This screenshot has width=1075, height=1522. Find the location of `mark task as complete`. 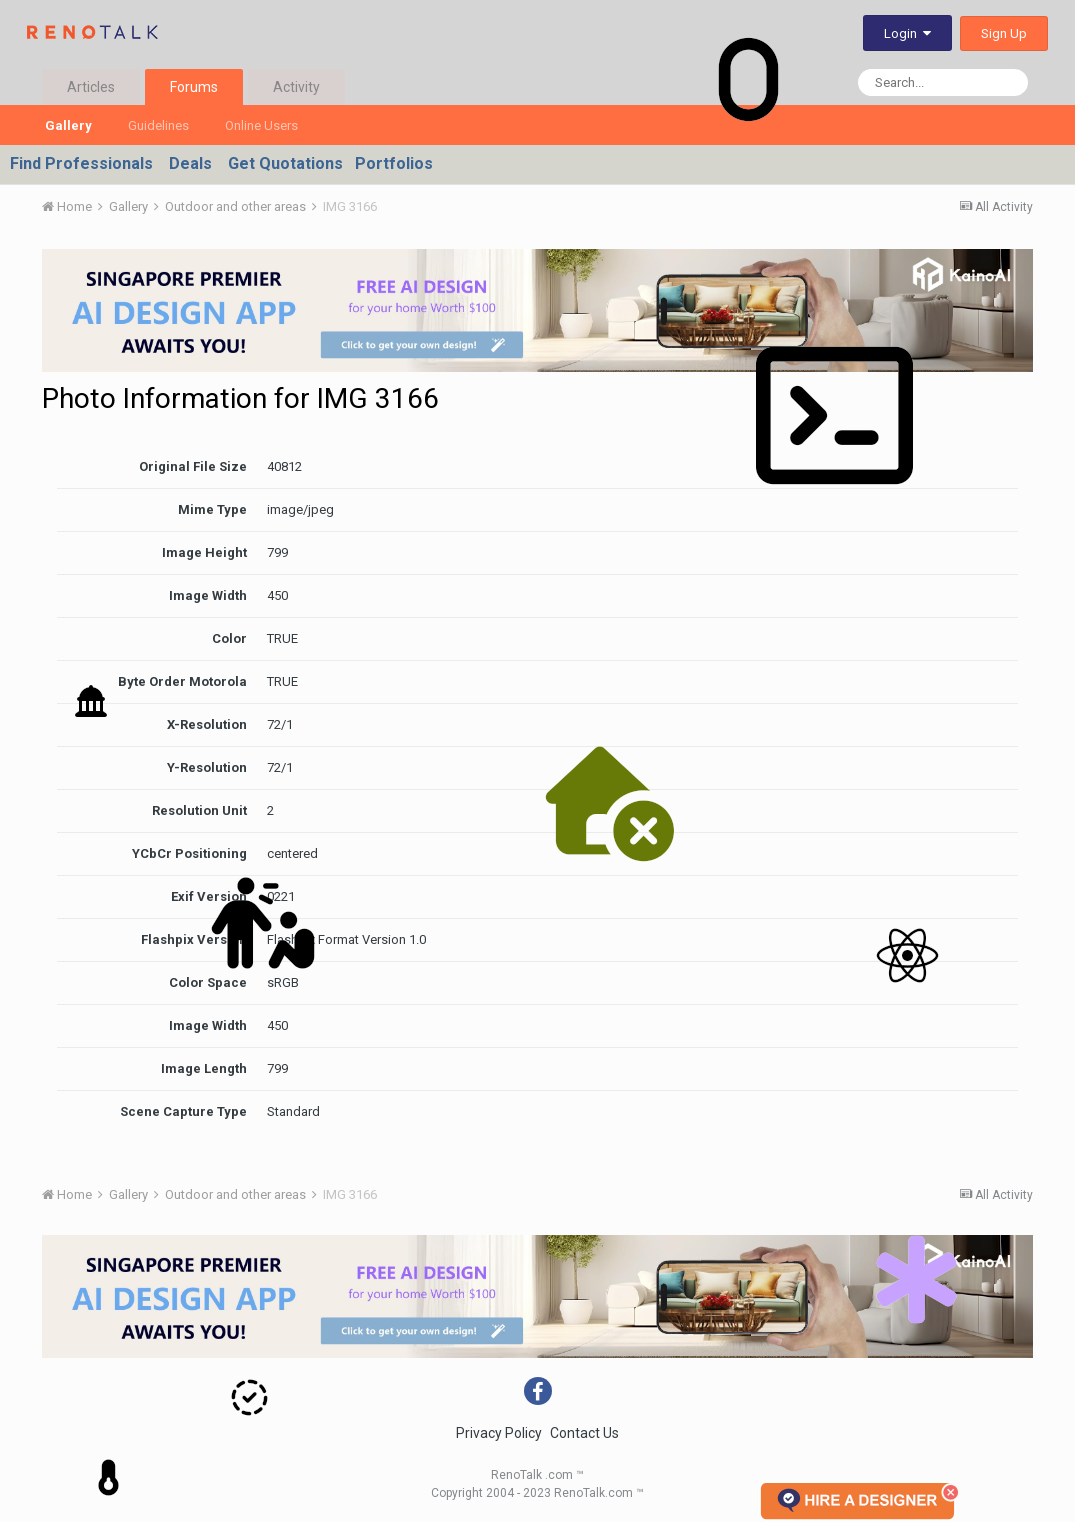

mark task as complete is located at coordinates (249, 1397).